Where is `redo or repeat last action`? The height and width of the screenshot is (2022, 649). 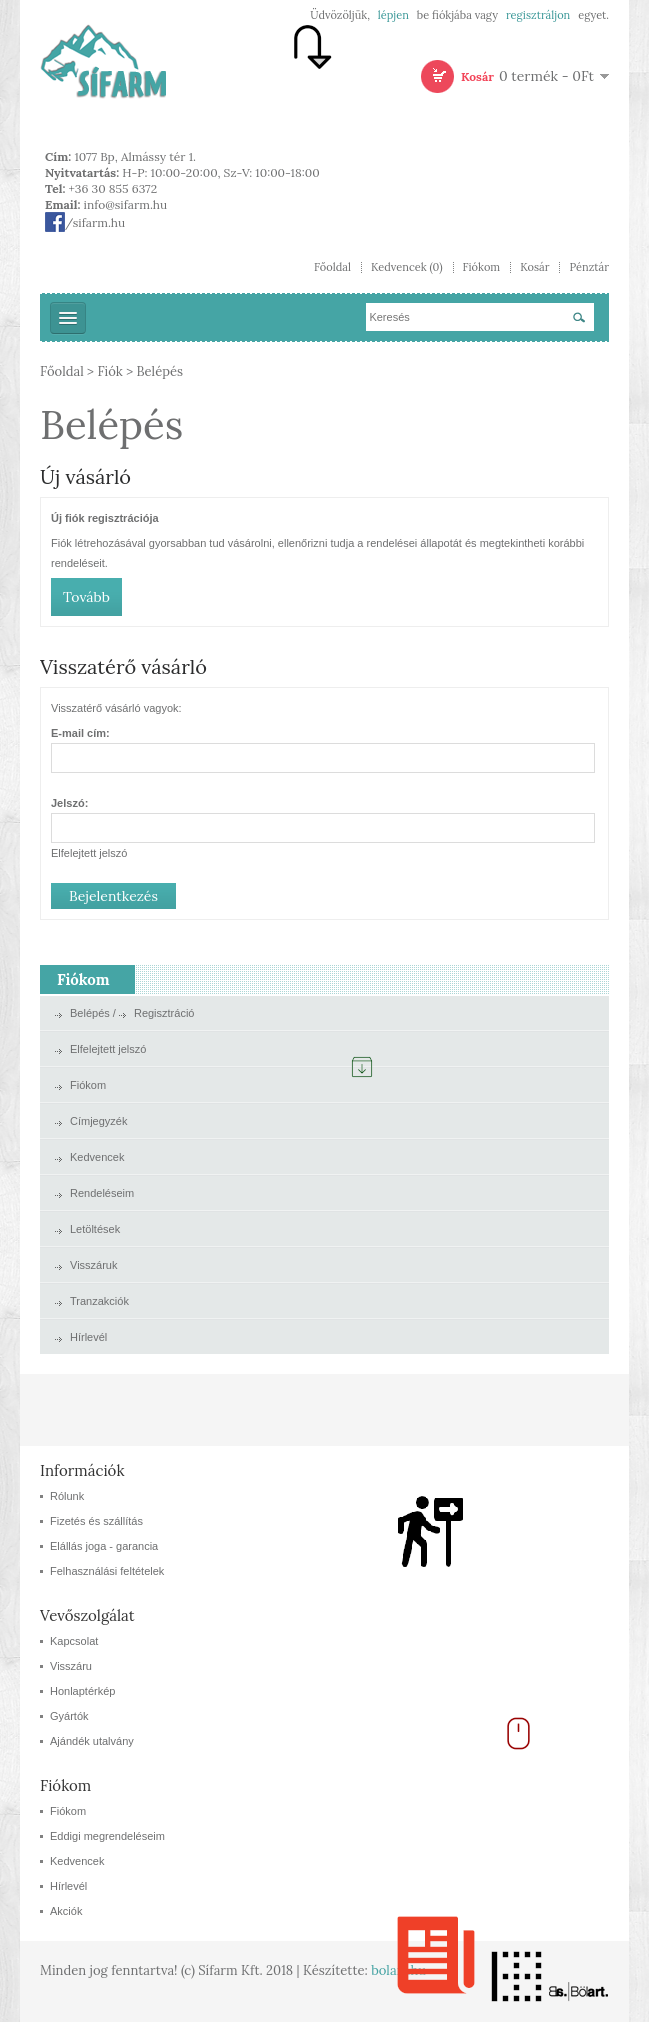 redo or repeat last action is located at coordinates (311, 47).